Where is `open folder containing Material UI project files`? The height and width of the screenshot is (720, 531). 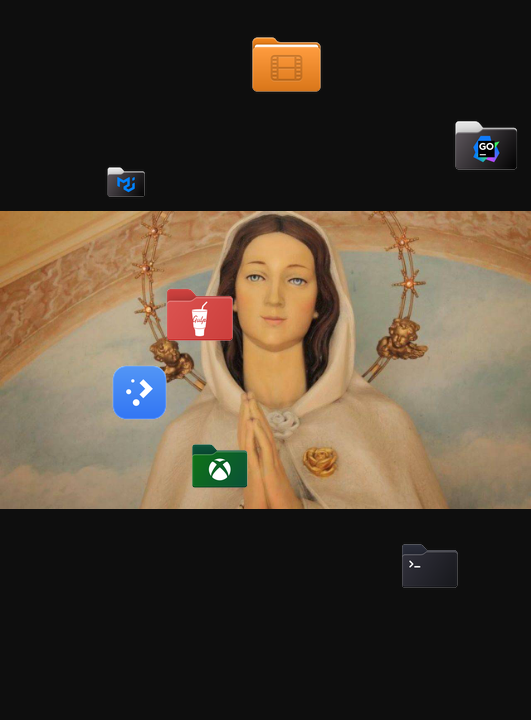 open folder containing Material UI project files is located at coordinates (126, 183).